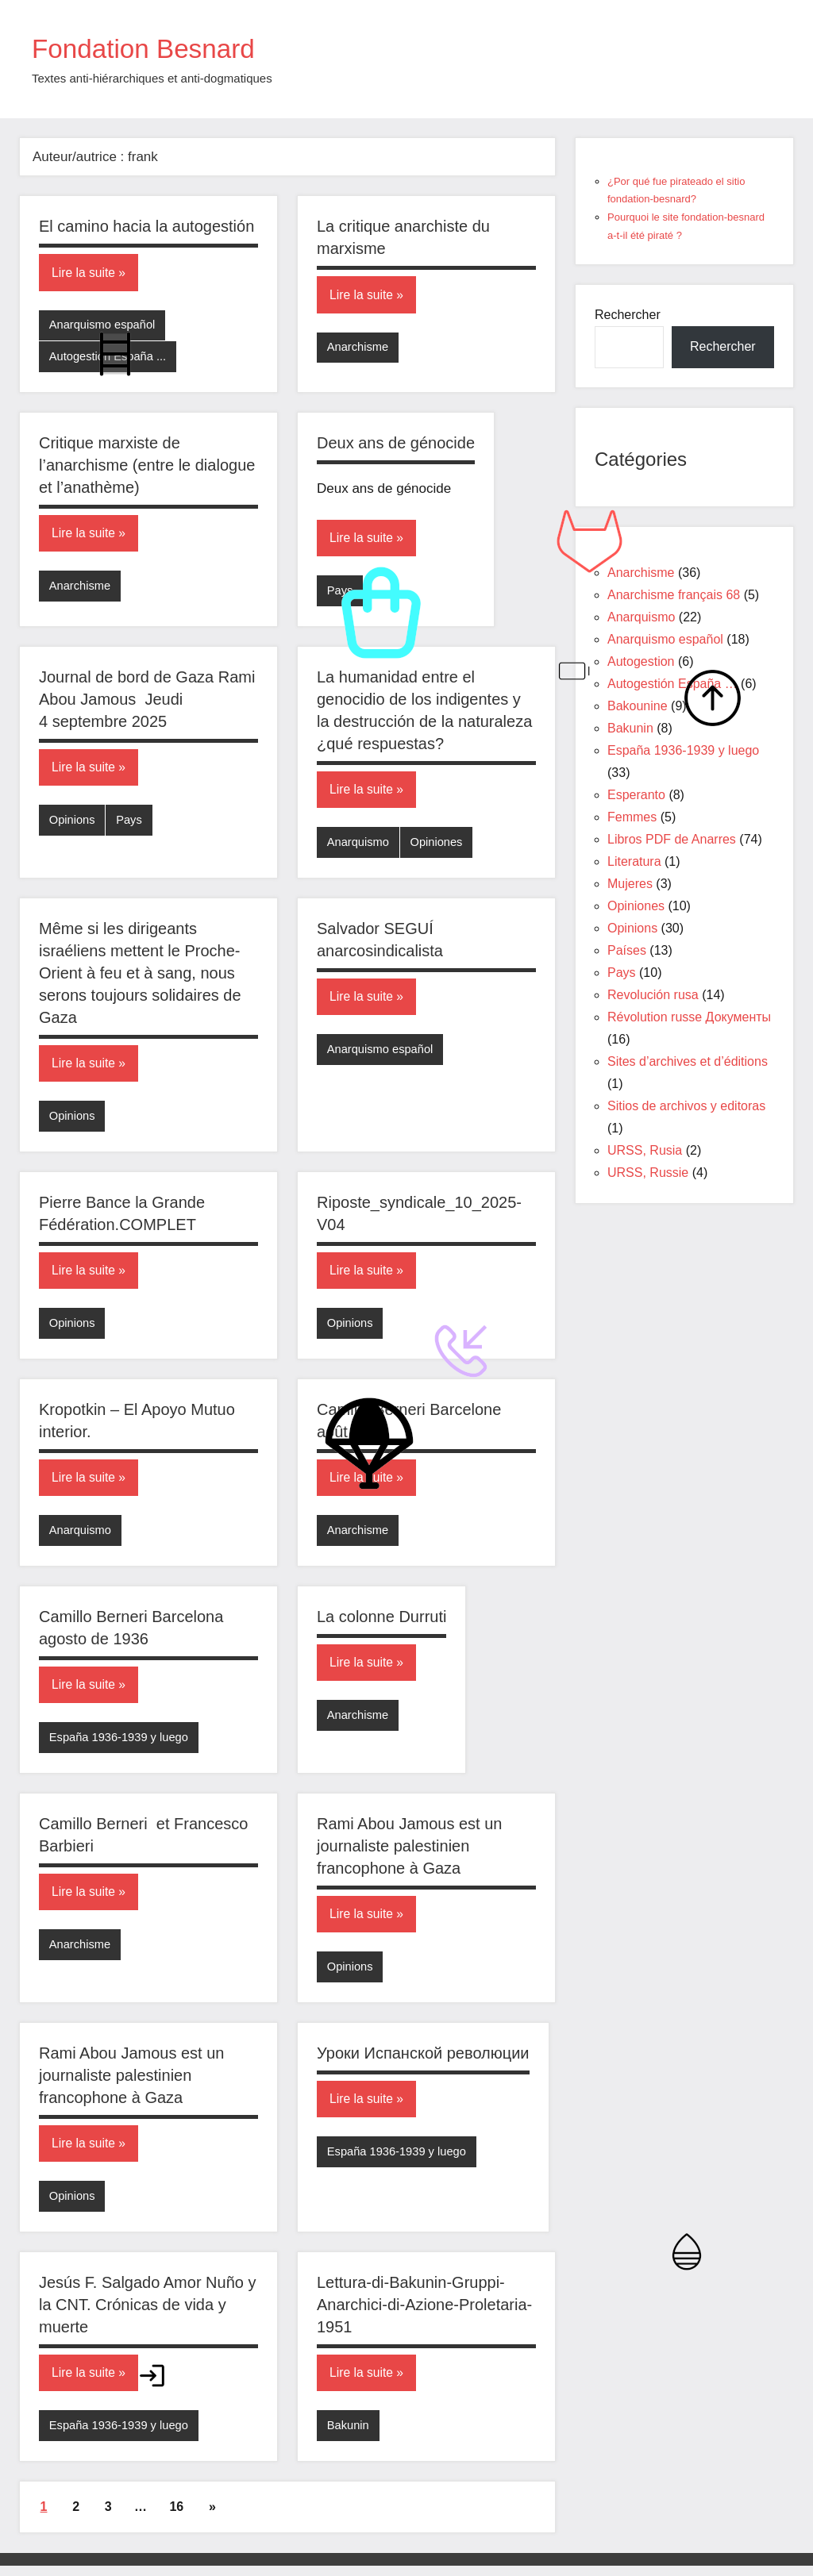 The height and width of the screenshot is (2576, 813). Describe the element at coordinates (152, 2375) in the screenshot. I see `log in to your account` at that location.